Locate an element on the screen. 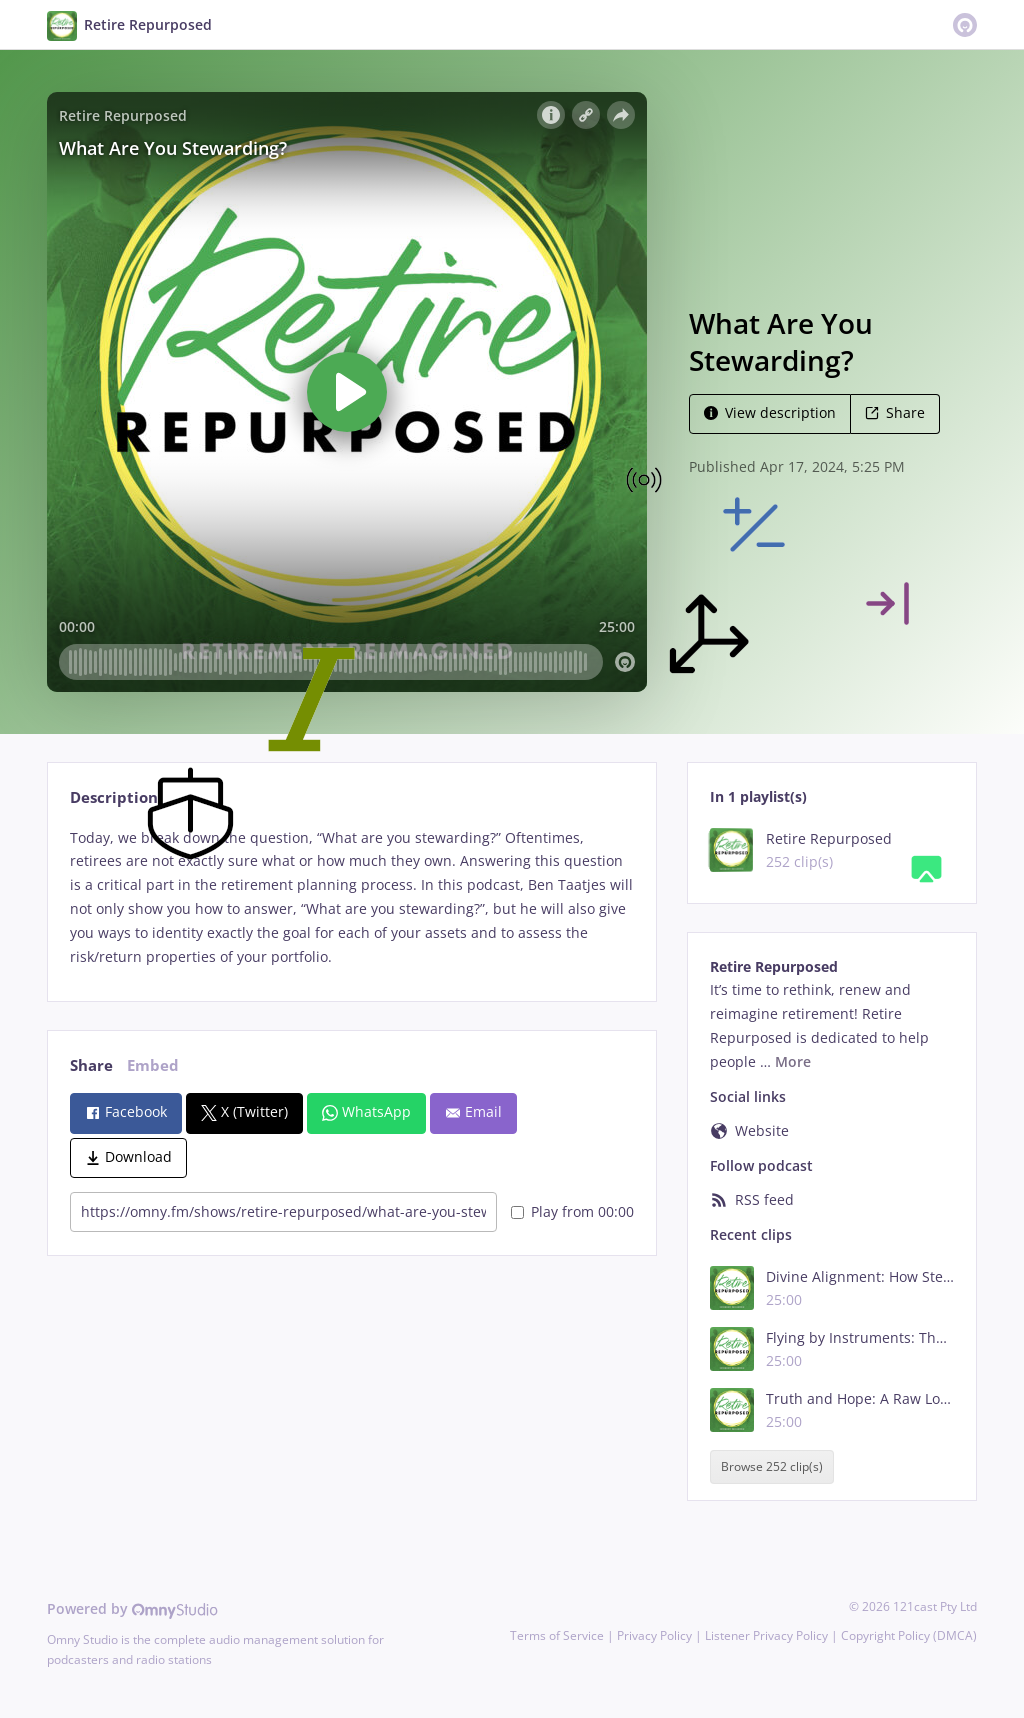 This screenshot has width=1024, height=1718. collapse sidebar or panel to the right is located at coordinates (887, 603).